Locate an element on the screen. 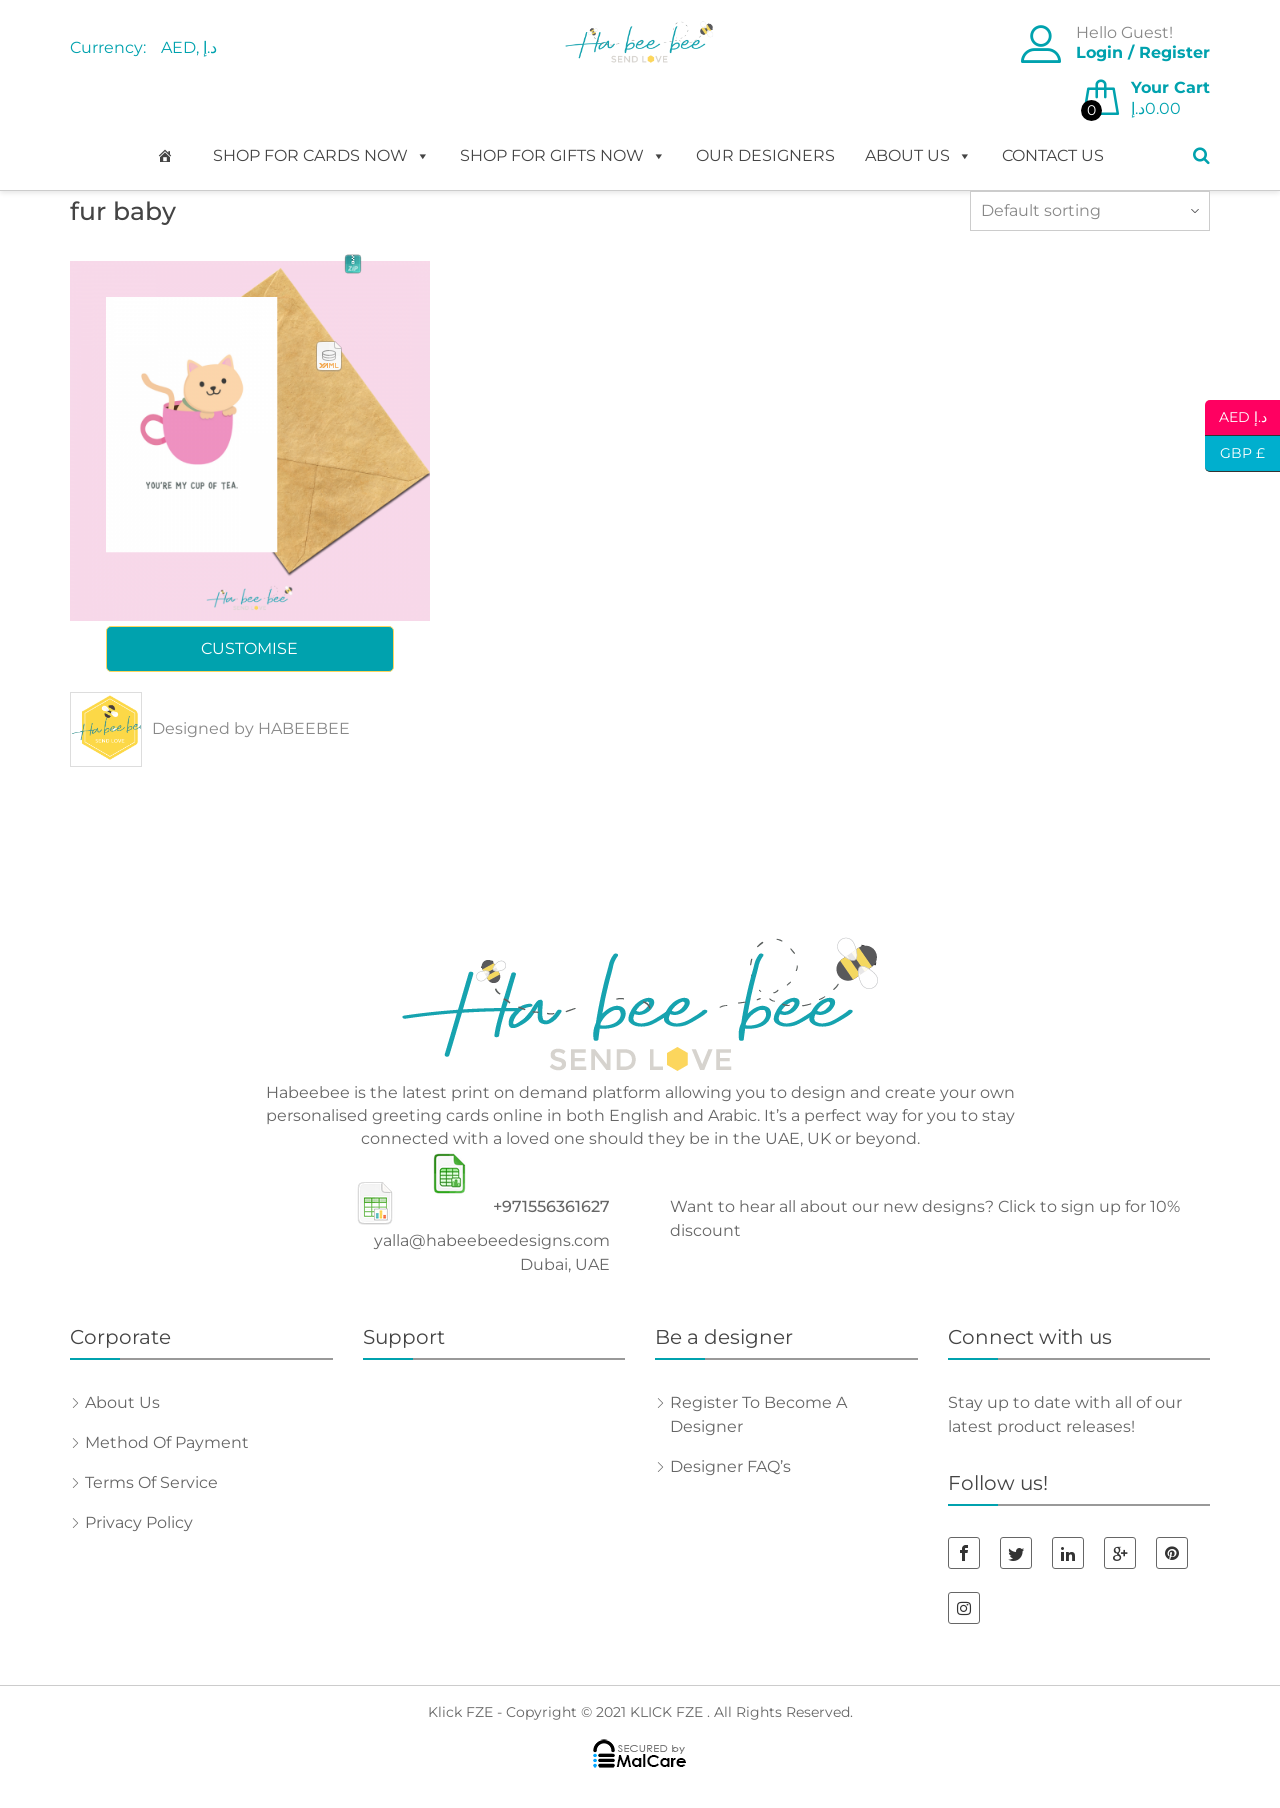 The image size is (1280, 1808). a compressed zip file is located at coordinates (353, 264).